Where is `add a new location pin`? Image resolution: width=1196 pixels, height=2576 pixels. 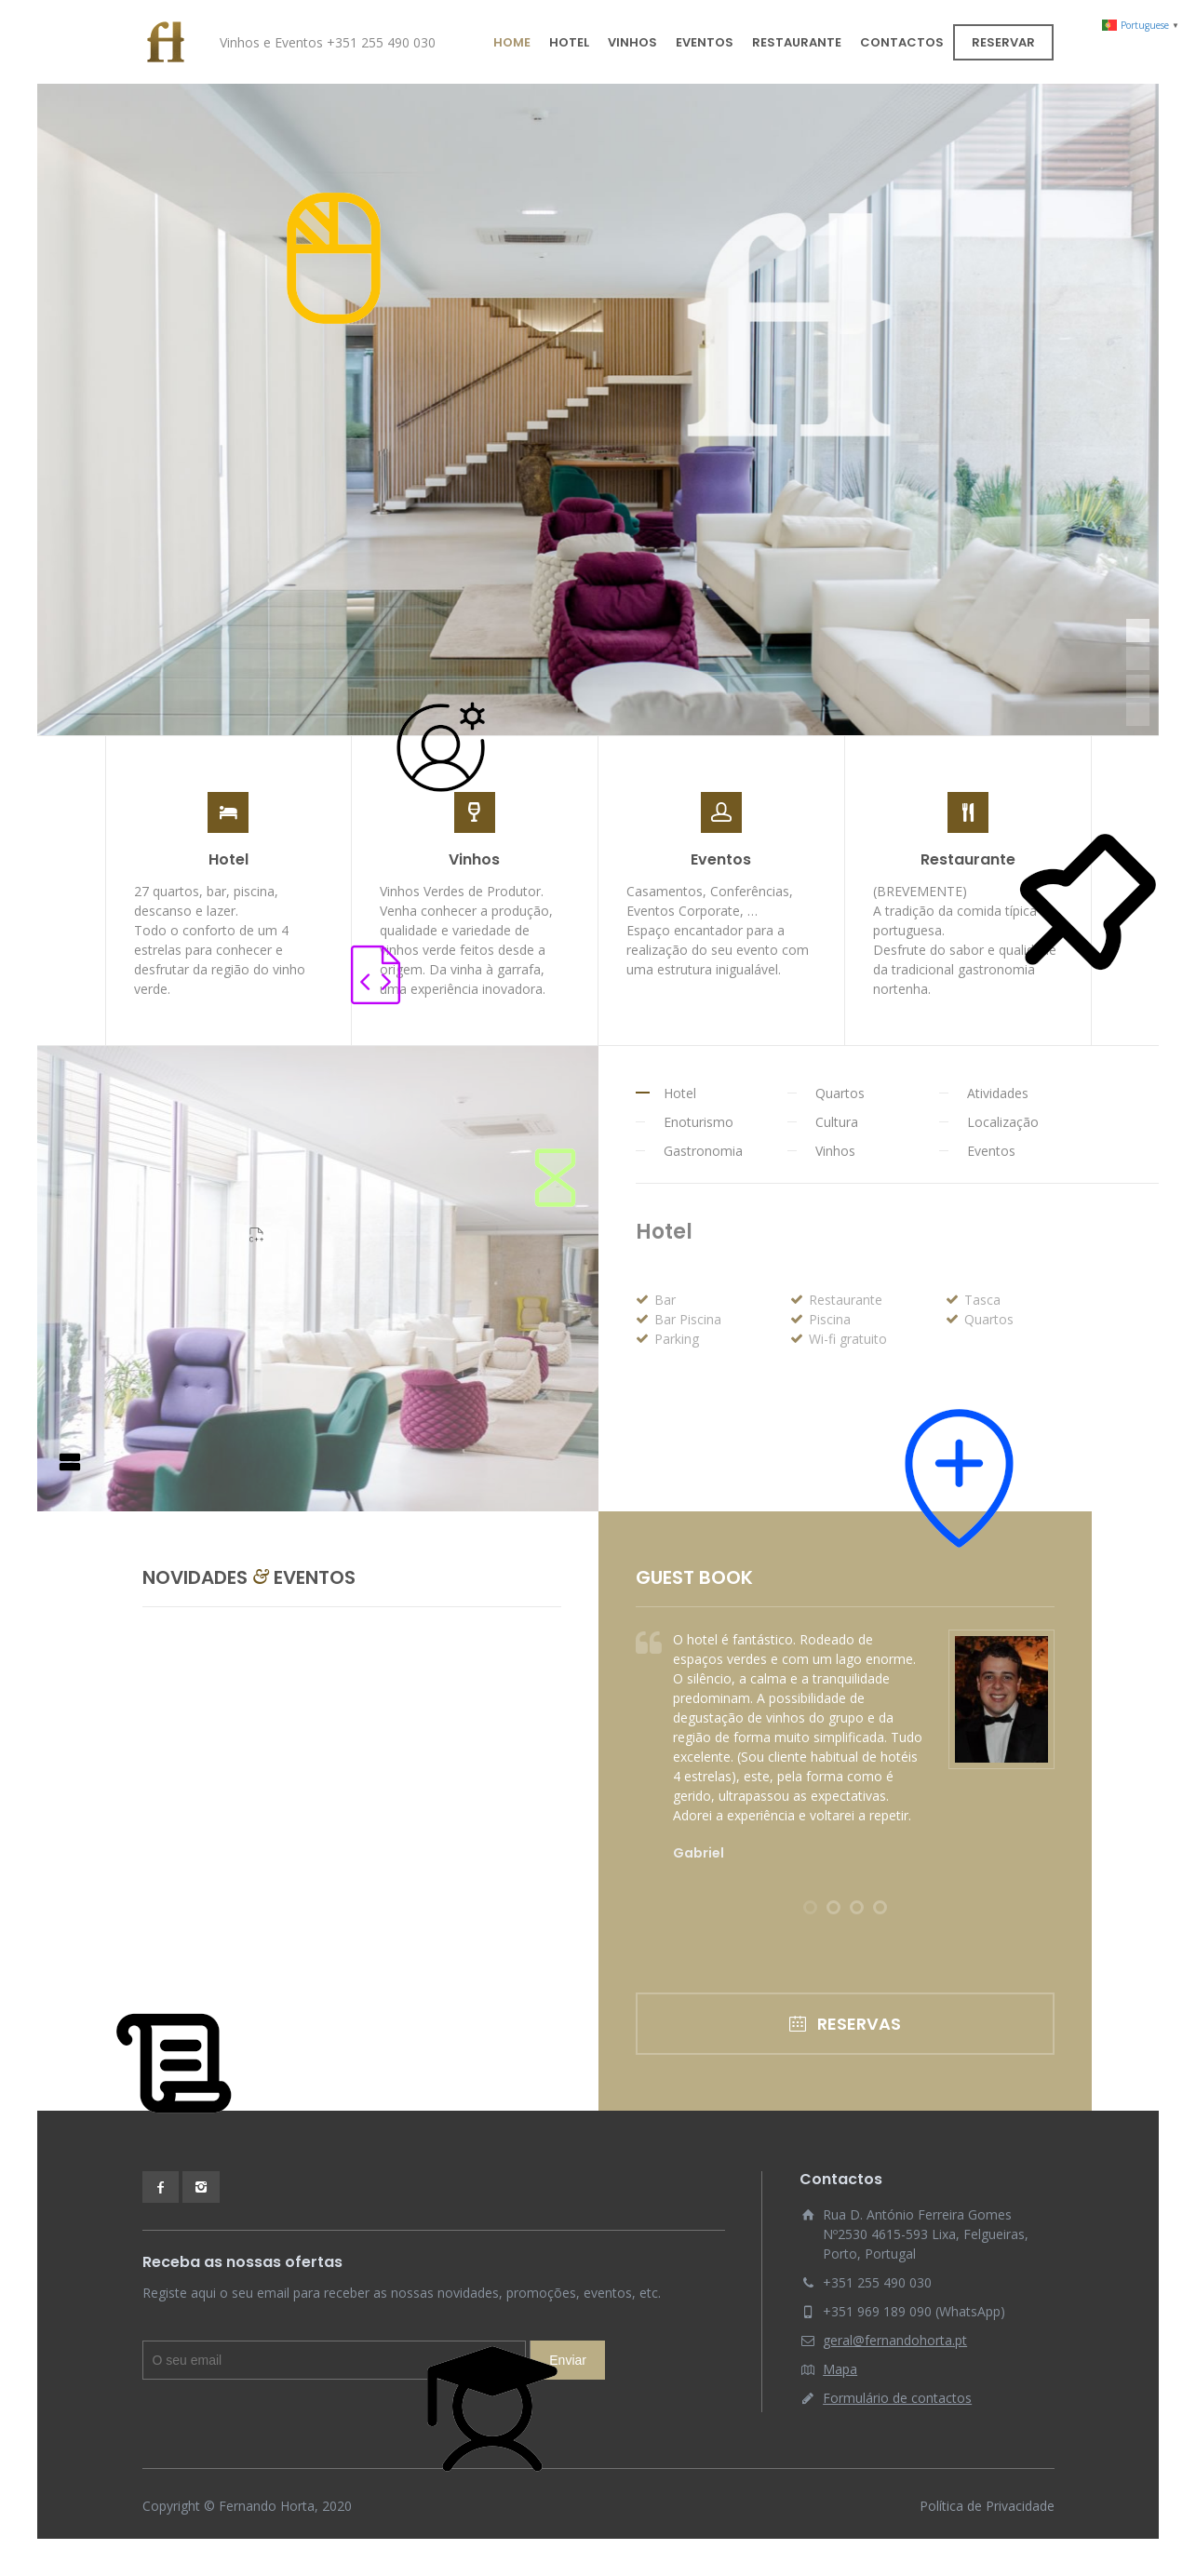
add a new location pin is located at coordinates (959, 1478).